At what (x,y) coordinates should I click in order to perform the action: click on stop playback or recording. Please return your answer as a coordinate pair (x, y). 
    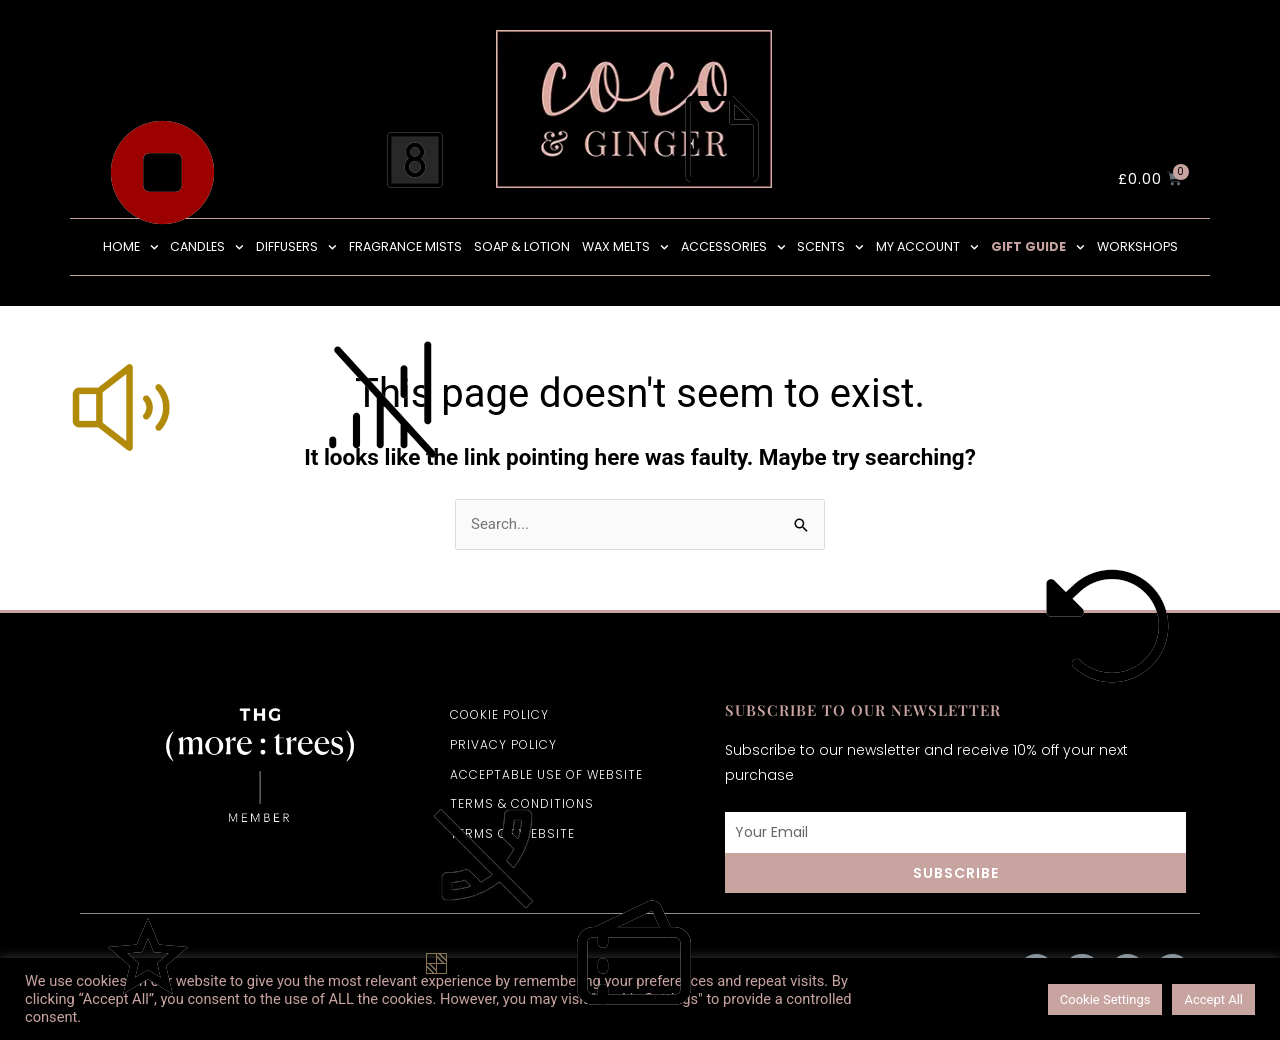
    Looking at the image, I should click on (162, 172).